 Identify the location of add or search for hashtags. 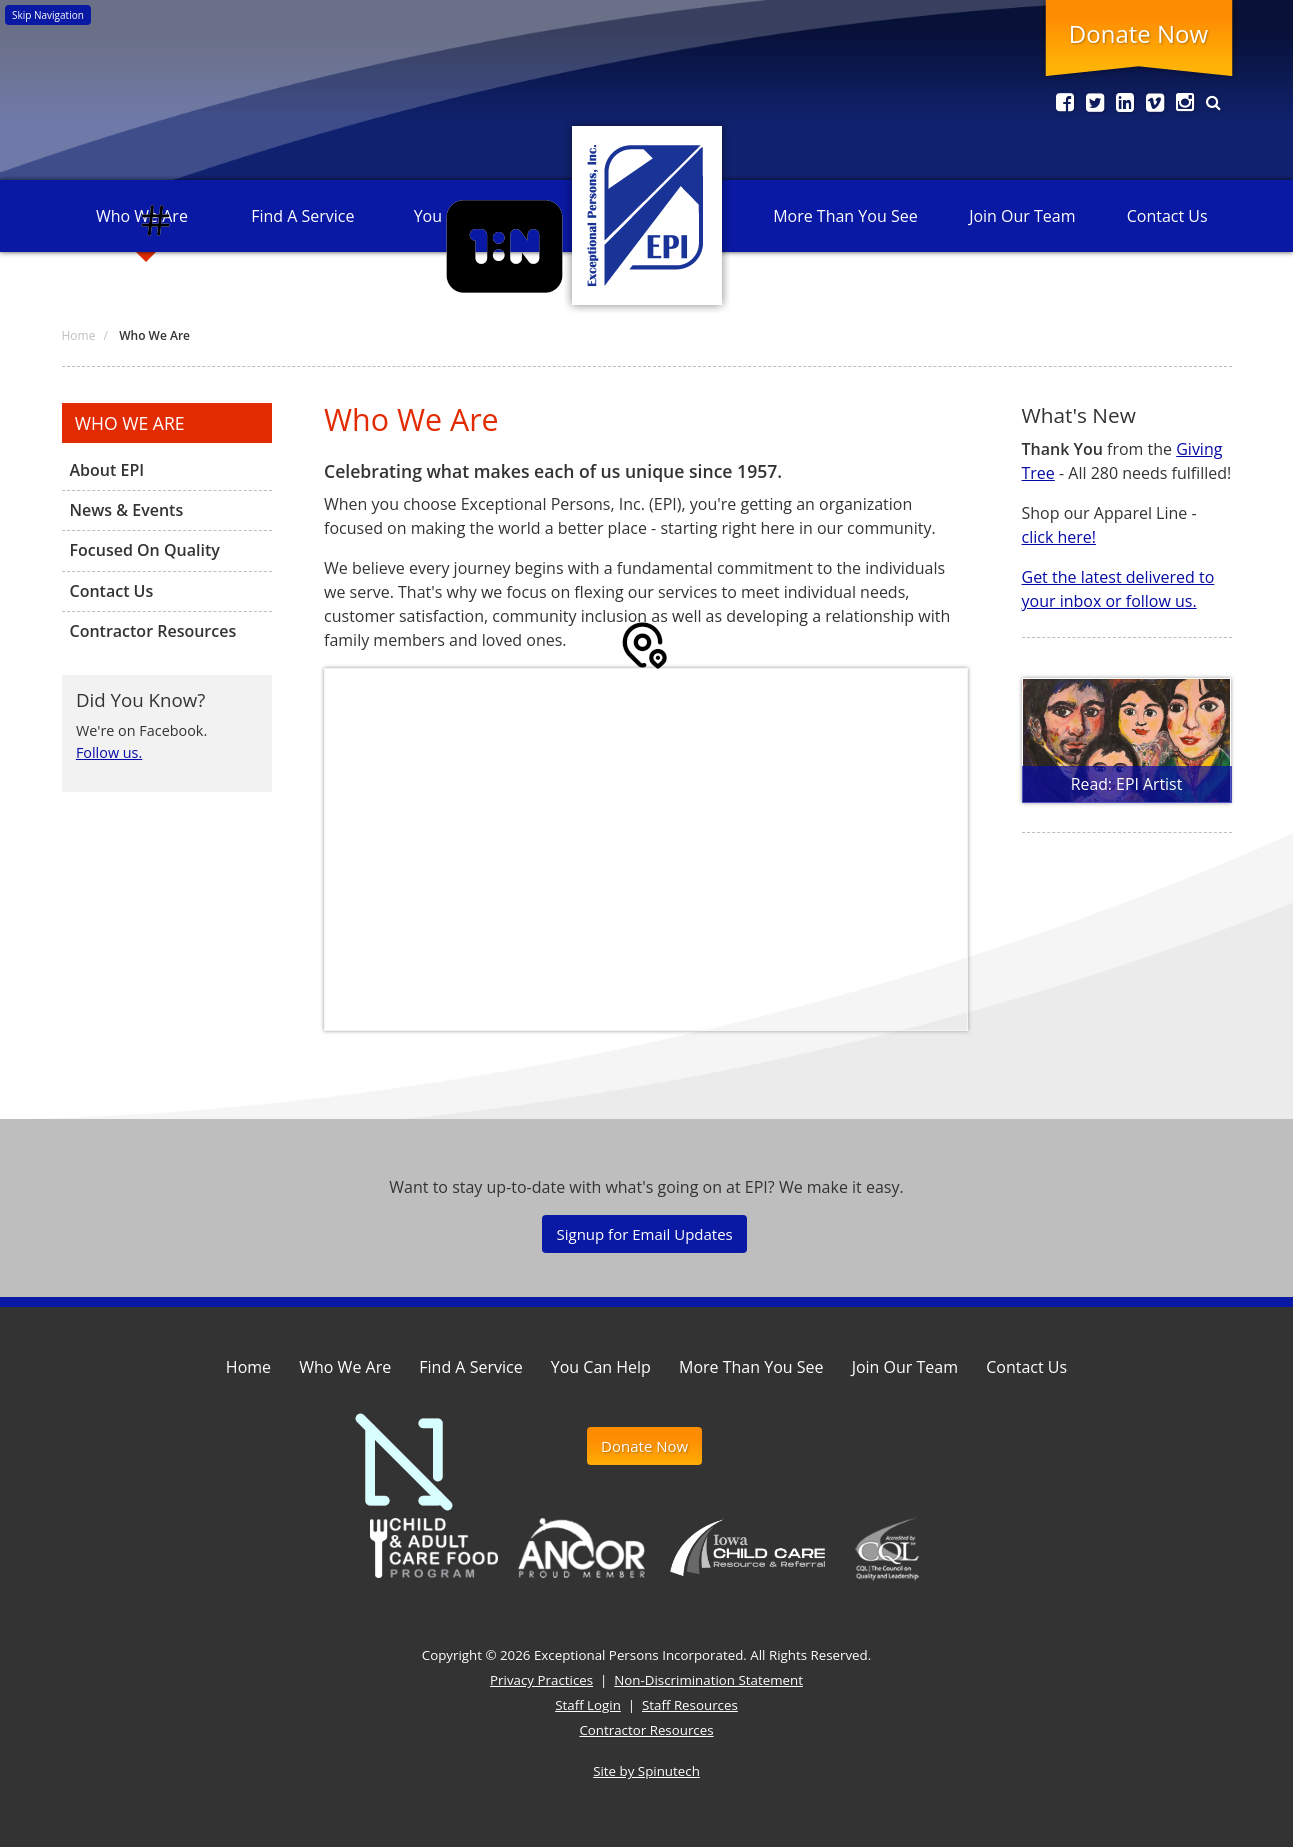
(155, 220).